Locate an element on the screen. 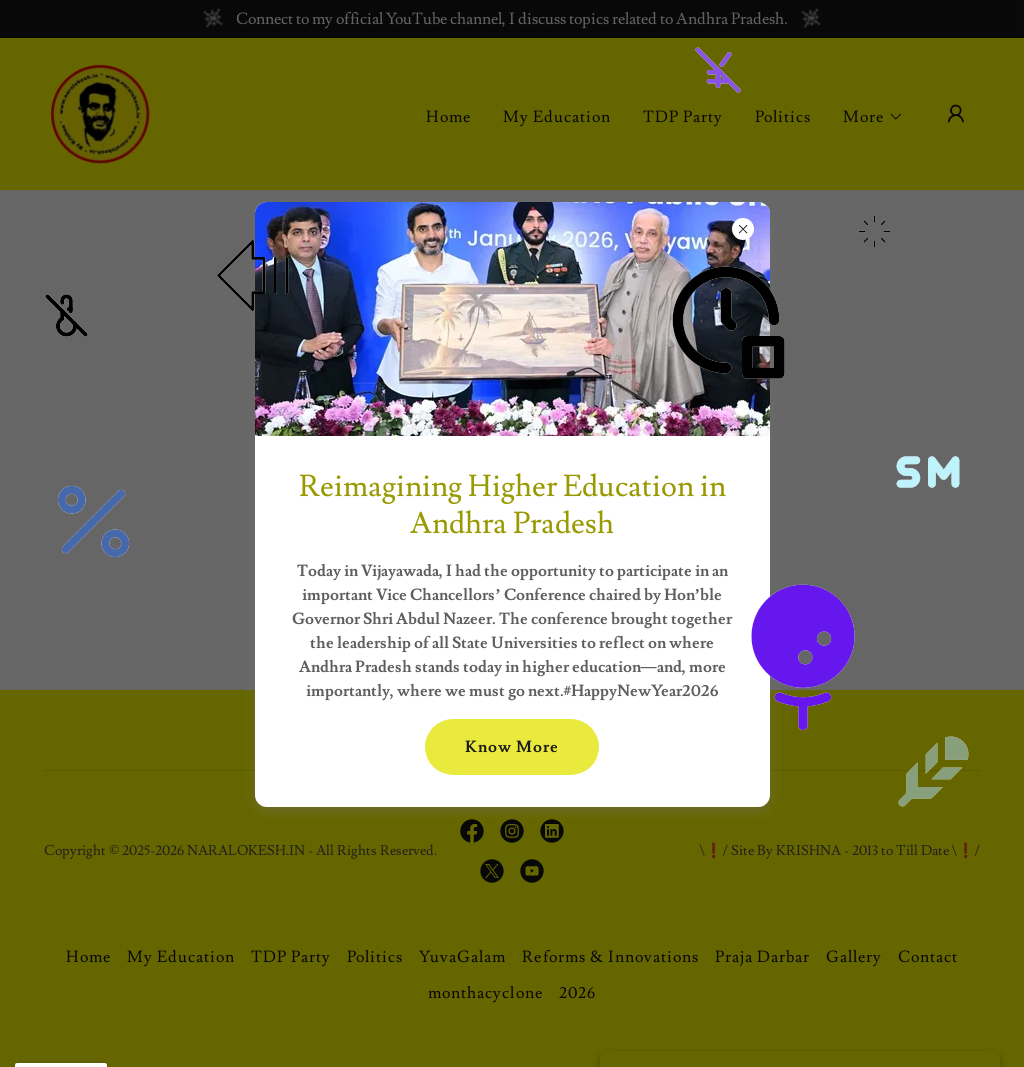 The width and height of the screenshot is (1024, 1067). indicates a service mark designation is located at coordinates (928, 472).